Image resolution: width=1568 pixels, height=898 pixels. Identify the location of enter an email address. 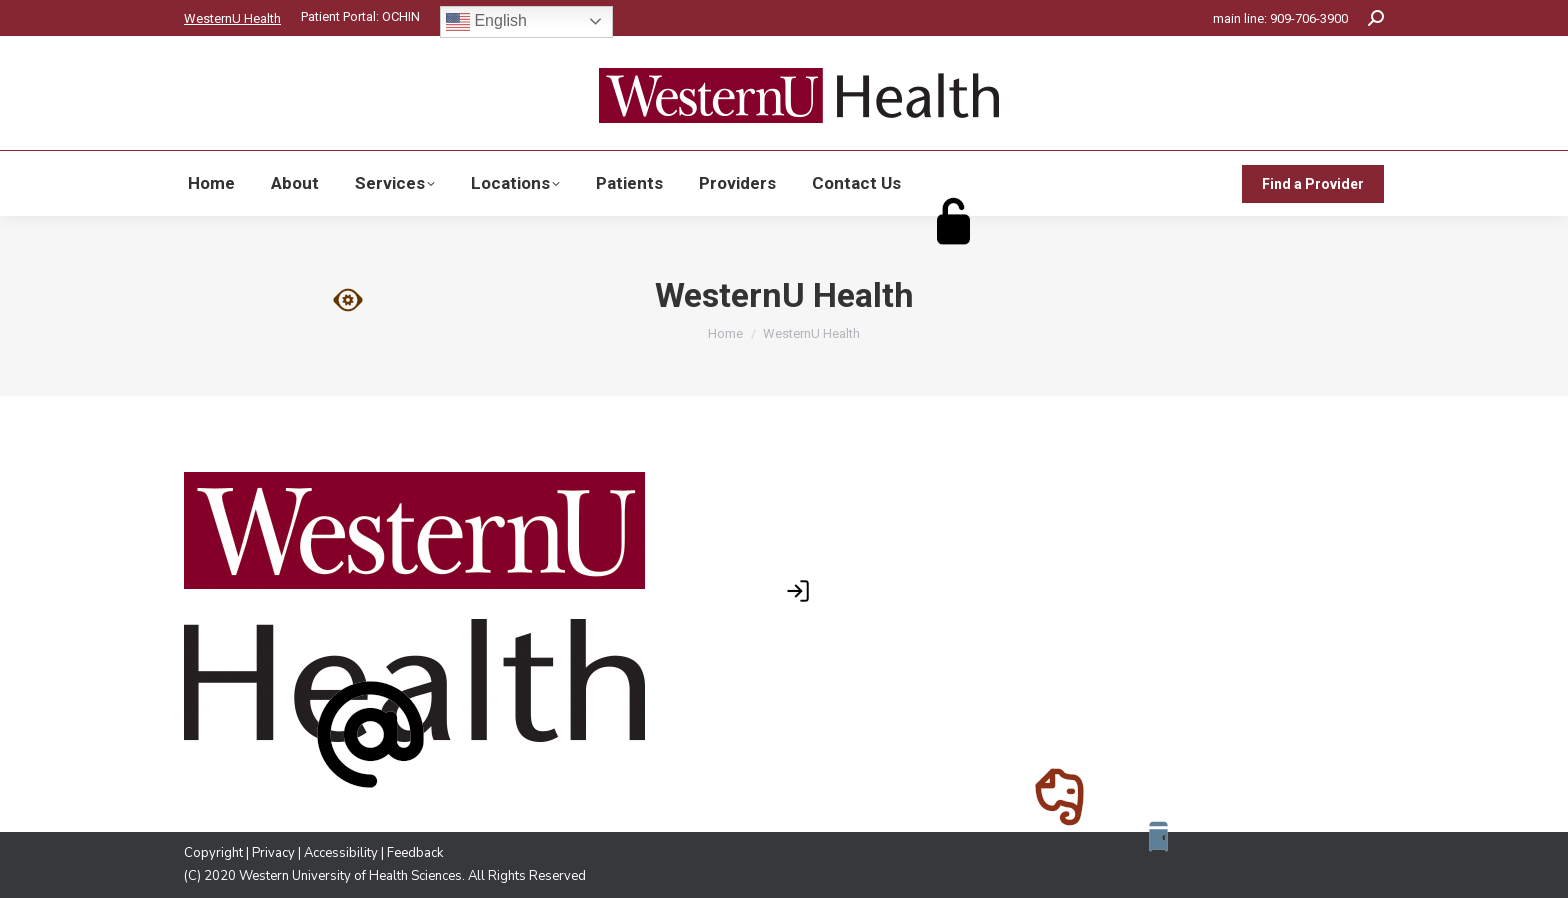
(370, 734).